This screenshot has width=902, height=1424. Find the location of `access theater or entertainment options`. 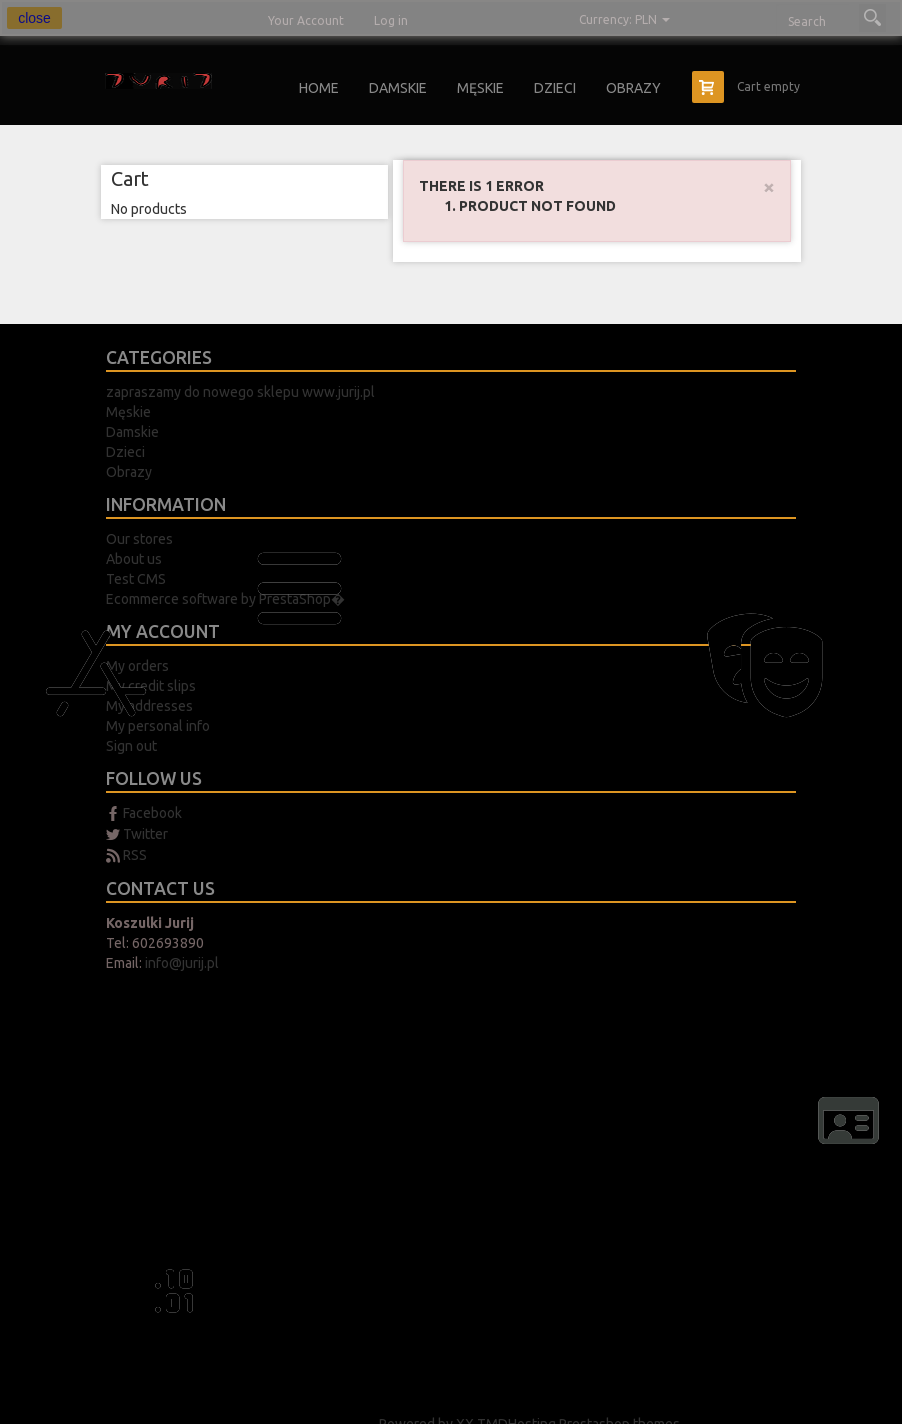

access theater or entertainment options is located at coordinates (767, 666).